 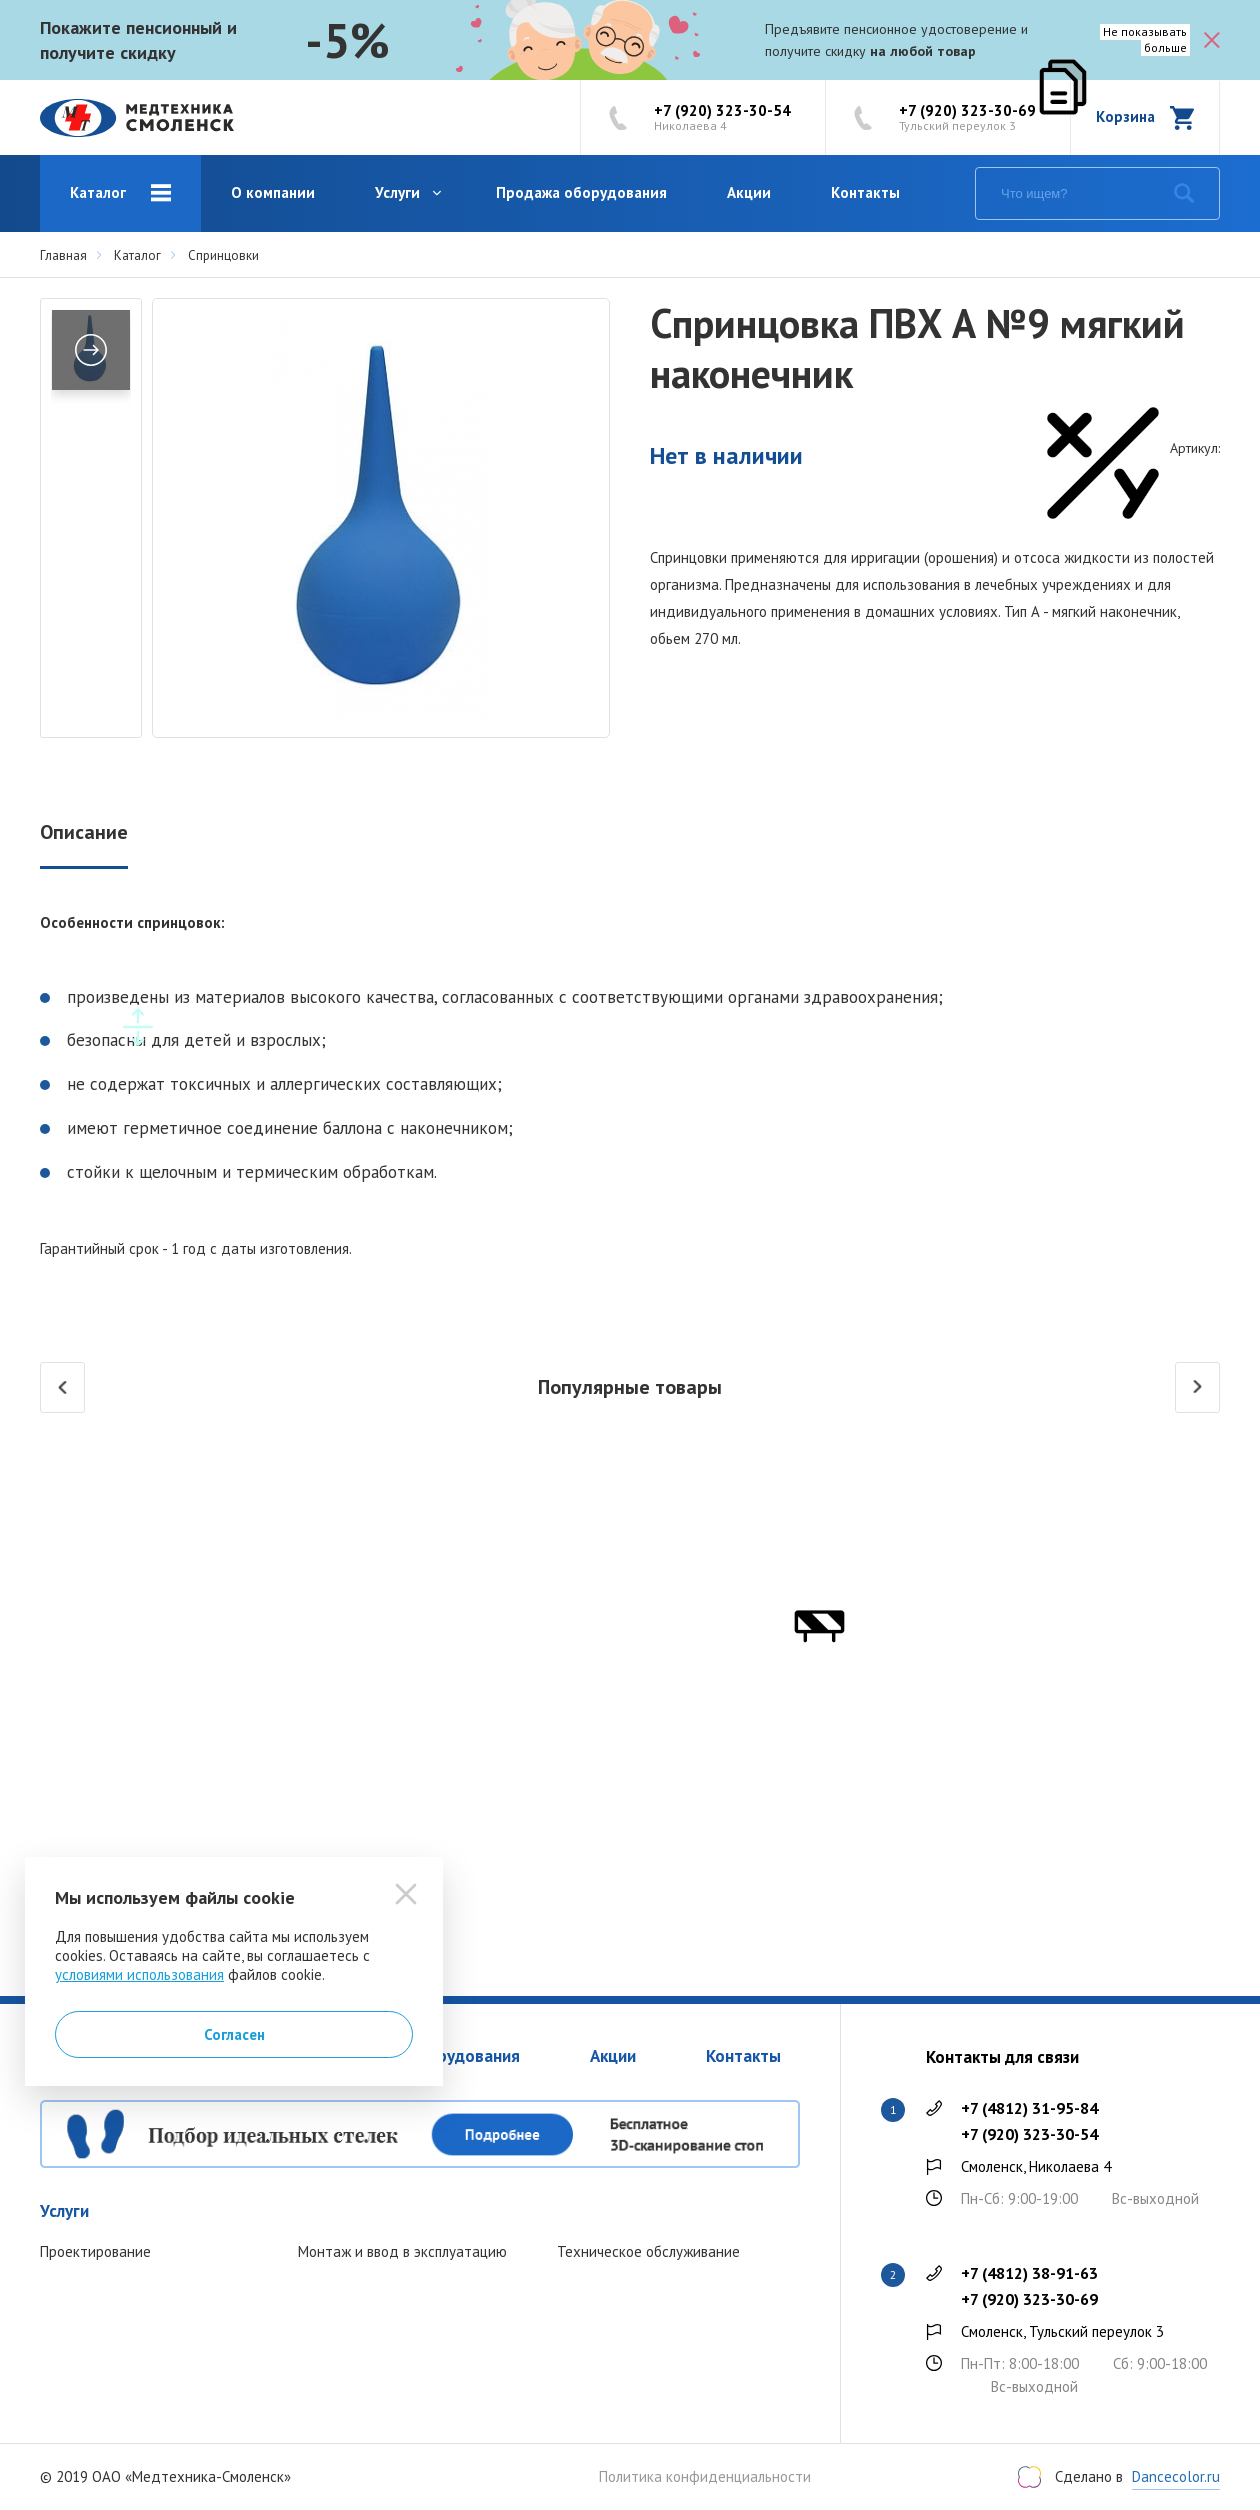 I want to click on view all files or documents, so click(x=1063, y=87).